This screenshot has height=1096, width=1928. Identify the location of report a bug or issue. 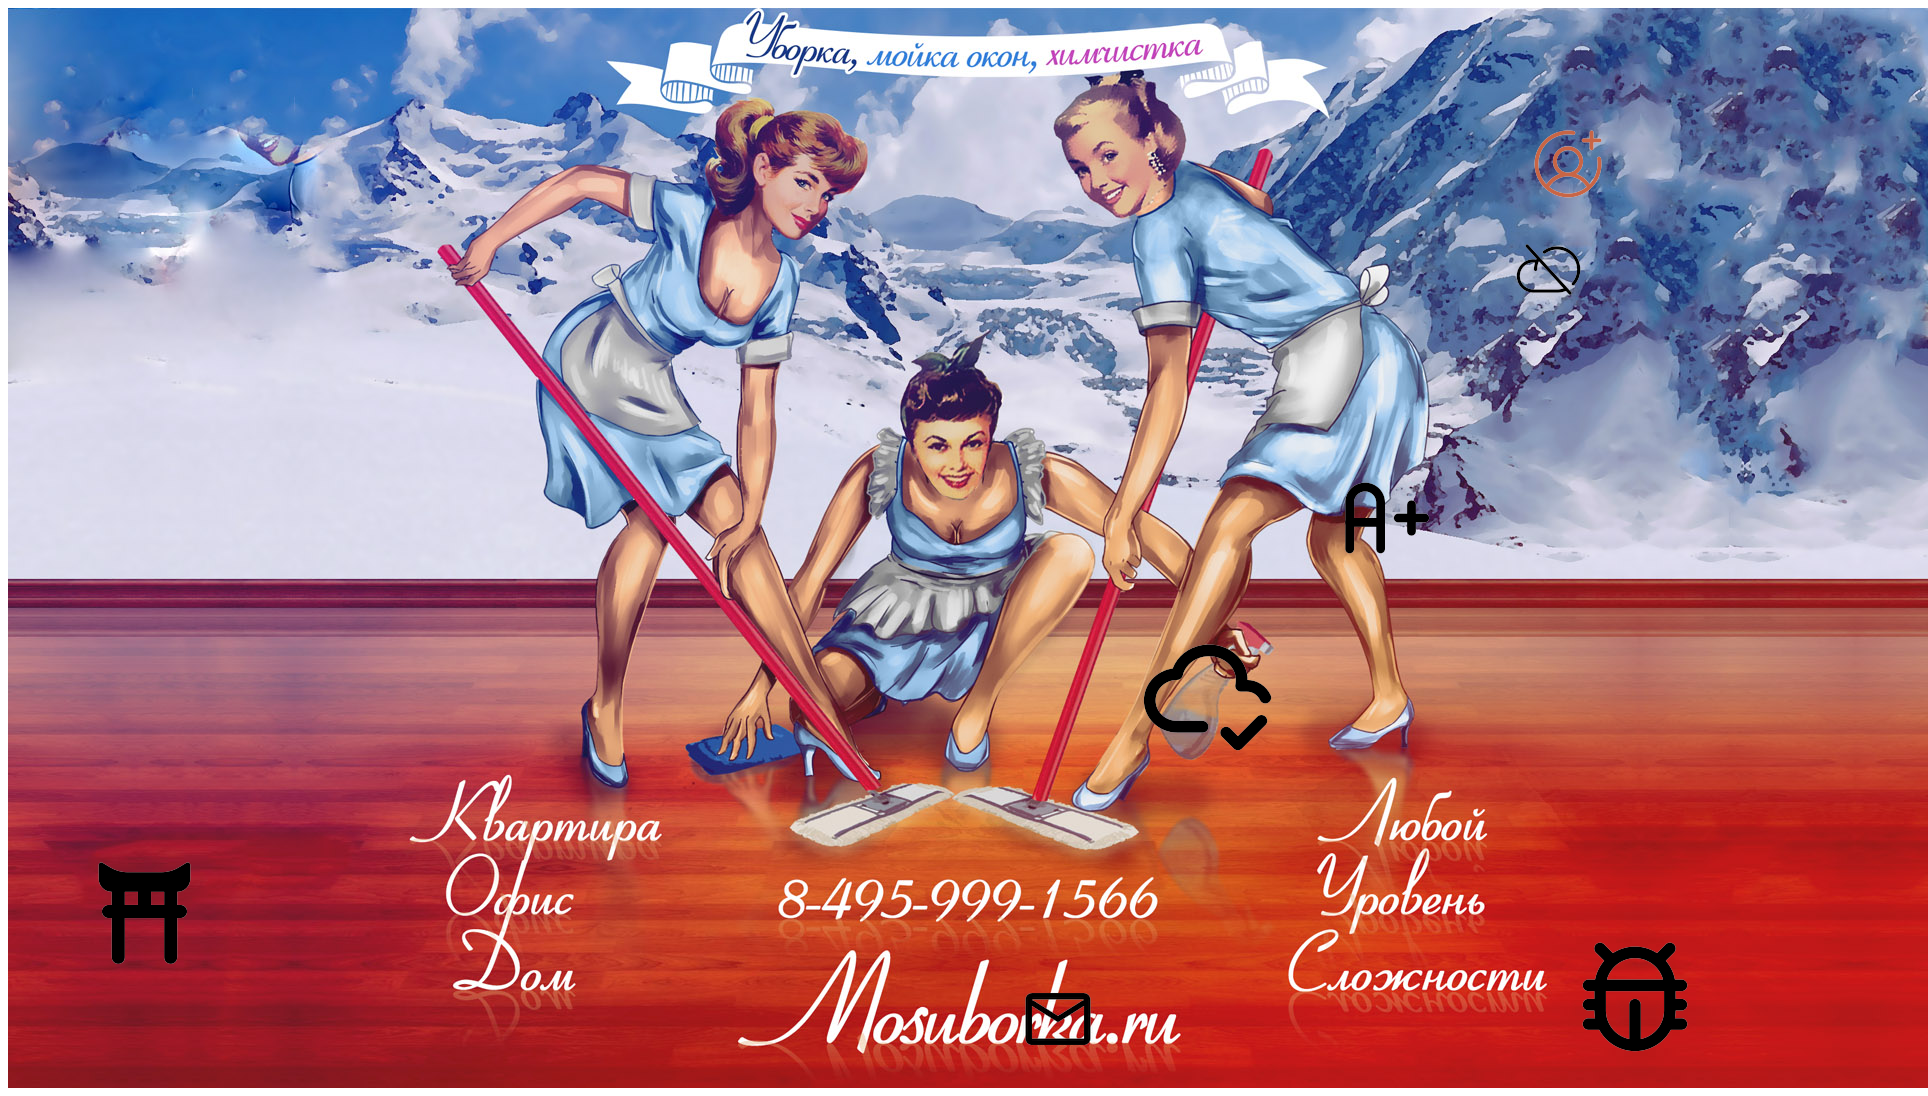
(1635, 995).